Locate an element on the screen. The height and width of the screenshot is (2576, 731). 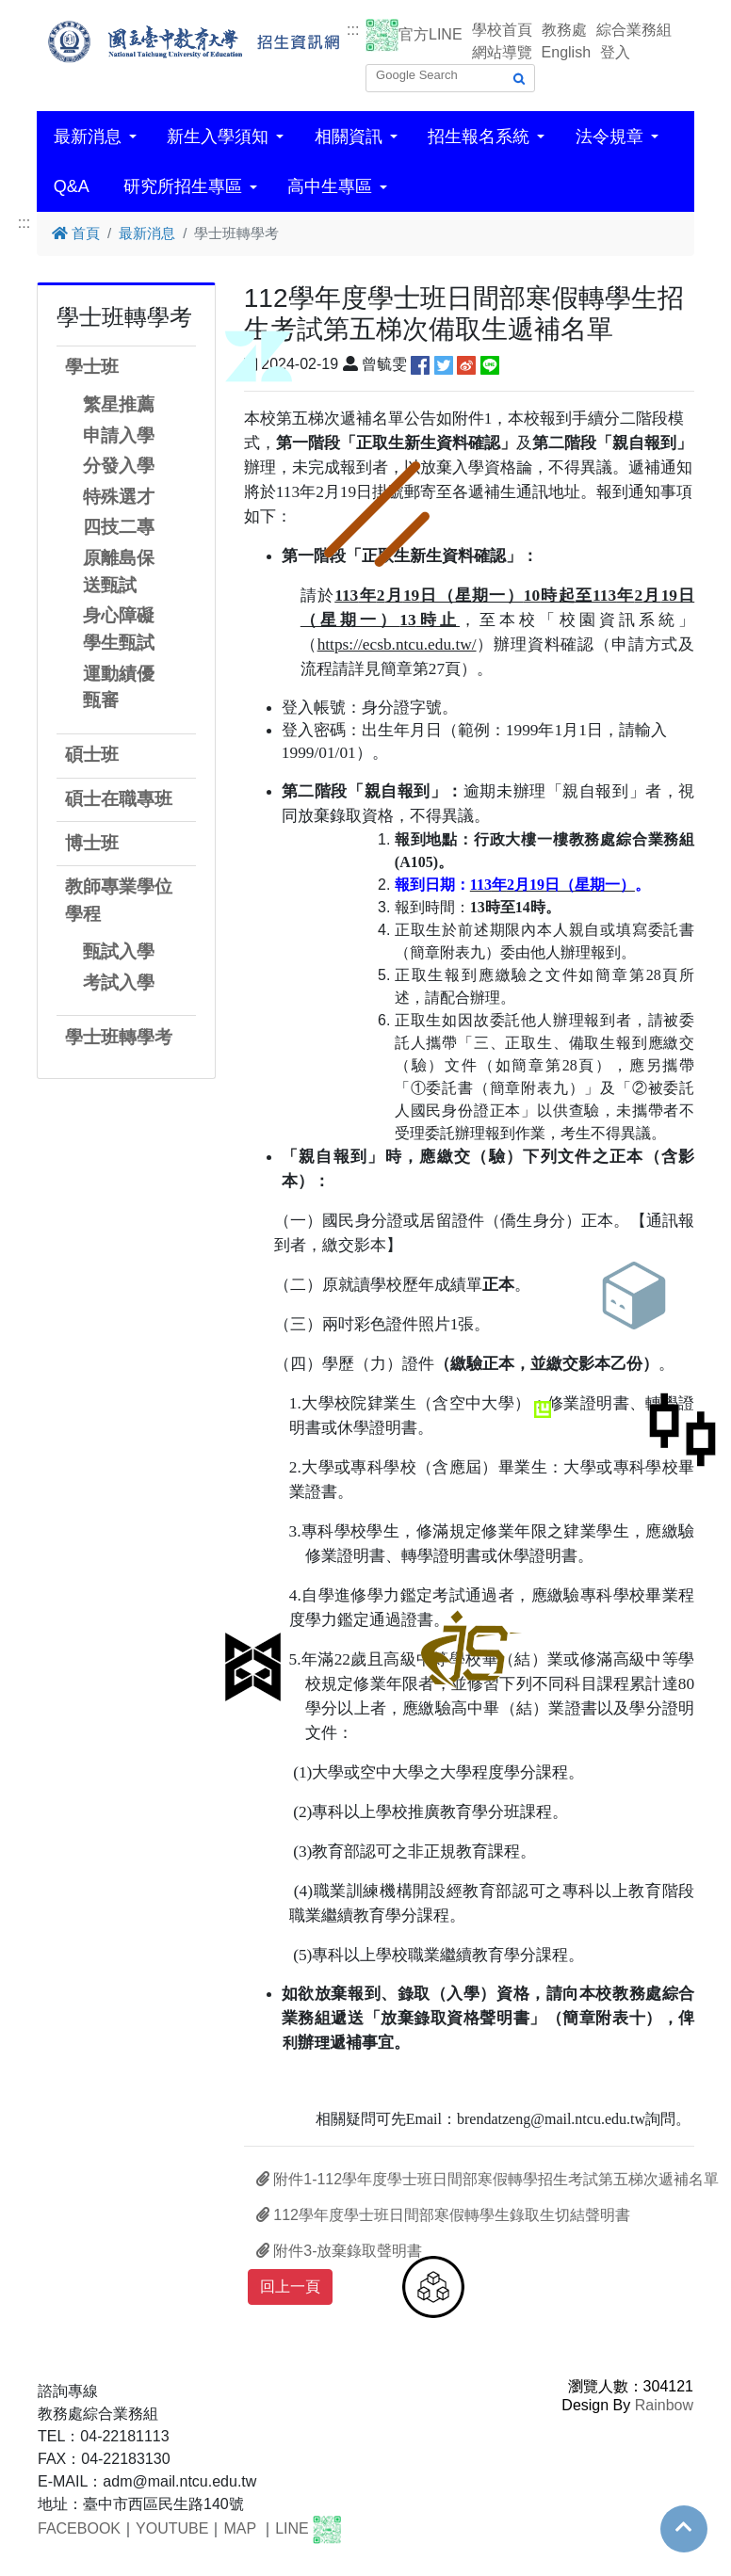
shadcn/ui component library logo is located at coordinates (377, 514).